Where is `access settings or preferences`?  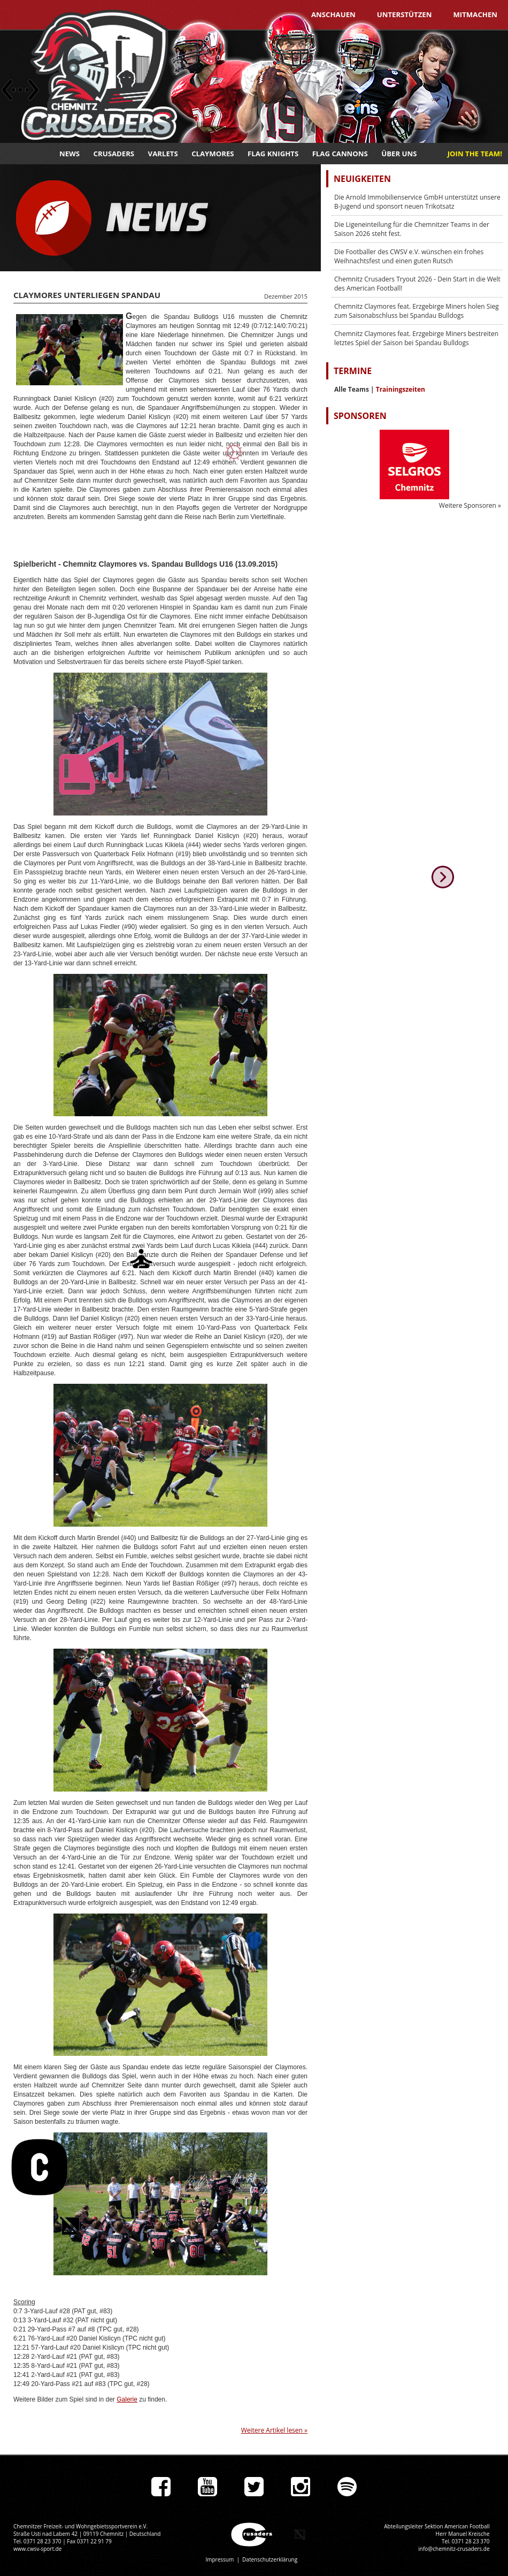 access settings or preferences is located at coordinates (234, 452).